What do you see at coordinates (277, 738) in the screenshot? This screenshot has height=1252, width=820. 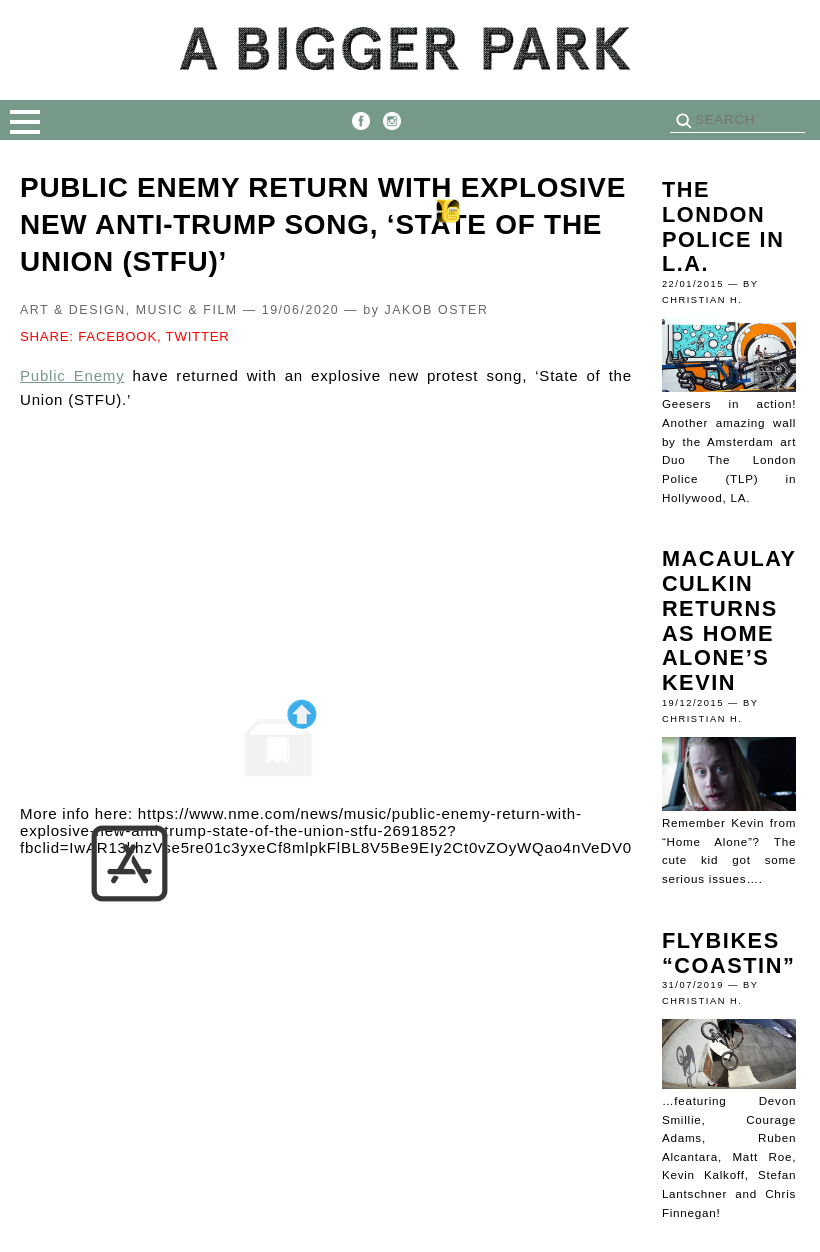 I see `additional software updates available` at bounding box center [277, 738].